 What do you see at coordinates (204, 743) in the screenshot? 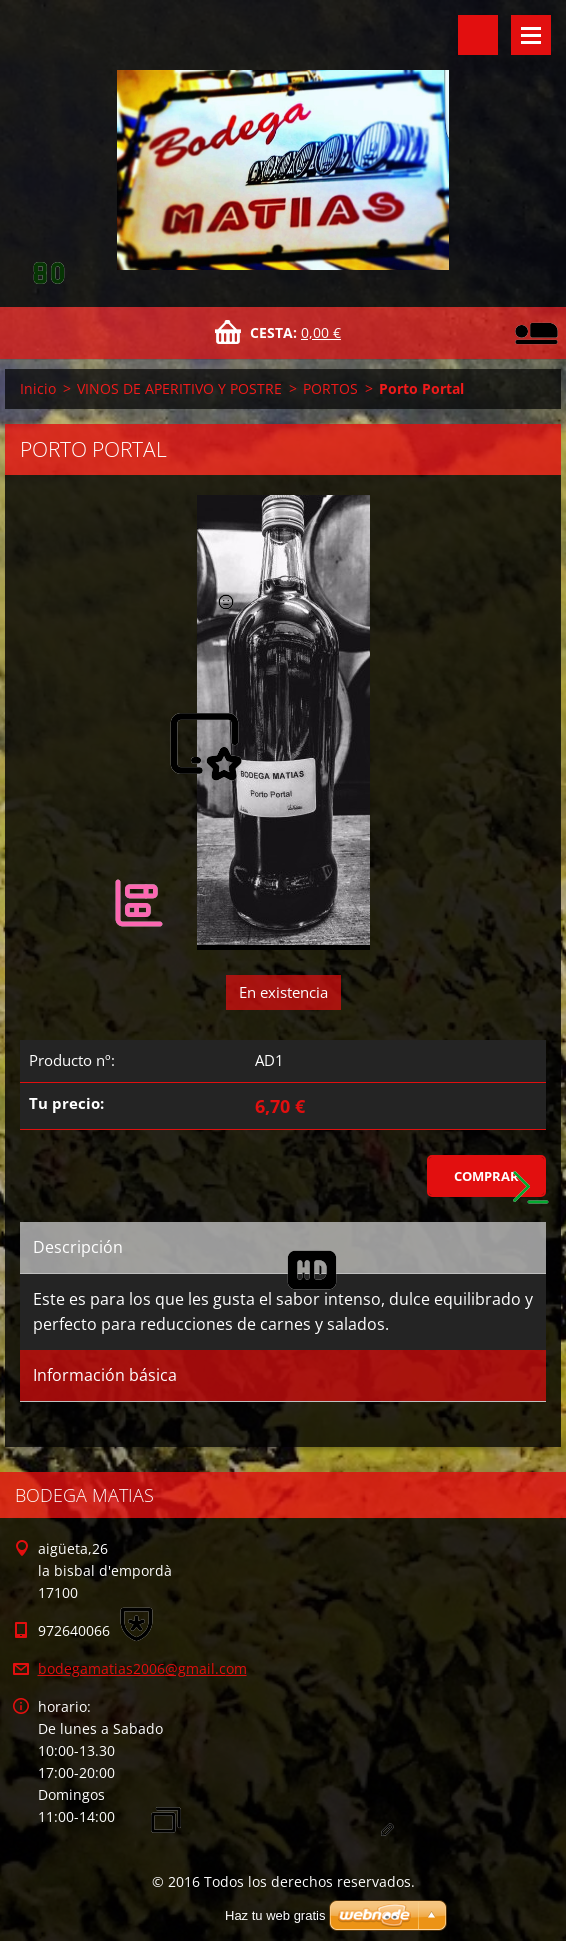
I see `mark this tablet as a favorite device` at bounding box center [204, 743].